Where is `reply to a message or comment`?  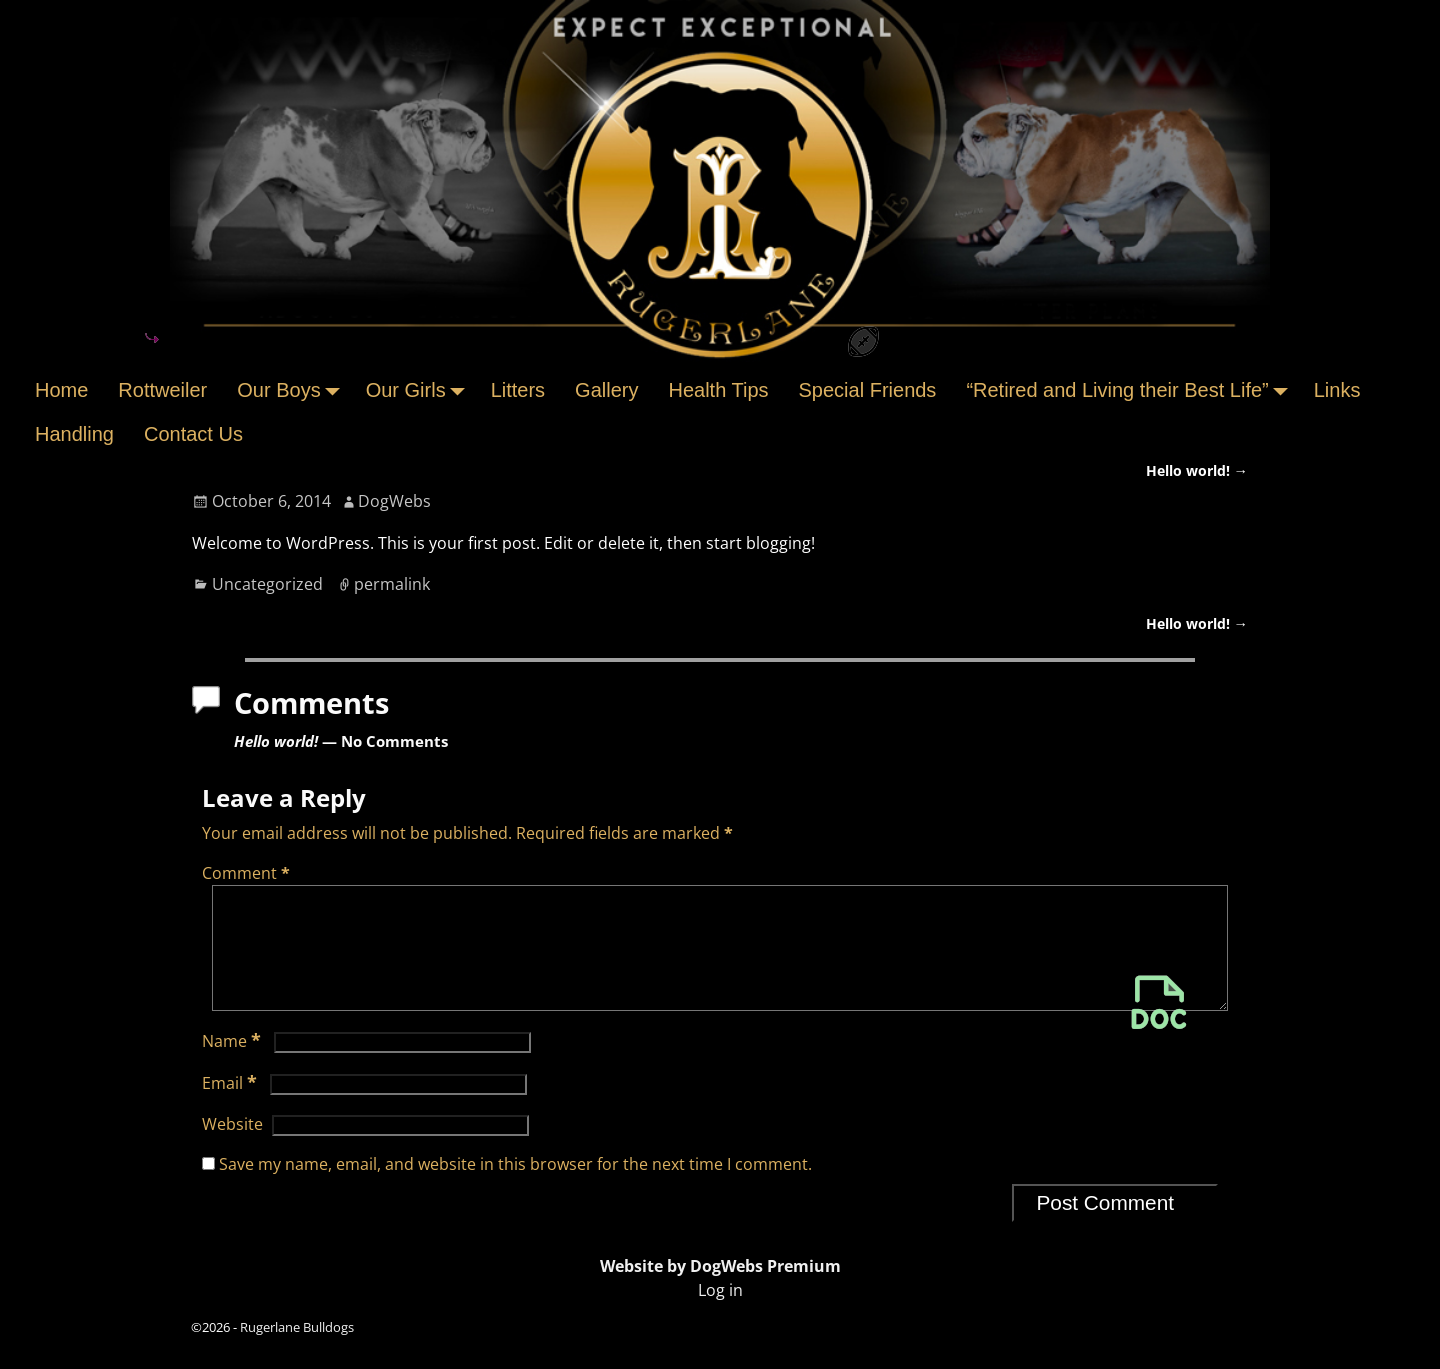 reply to a message or comment is located at coordinates (152, 338).